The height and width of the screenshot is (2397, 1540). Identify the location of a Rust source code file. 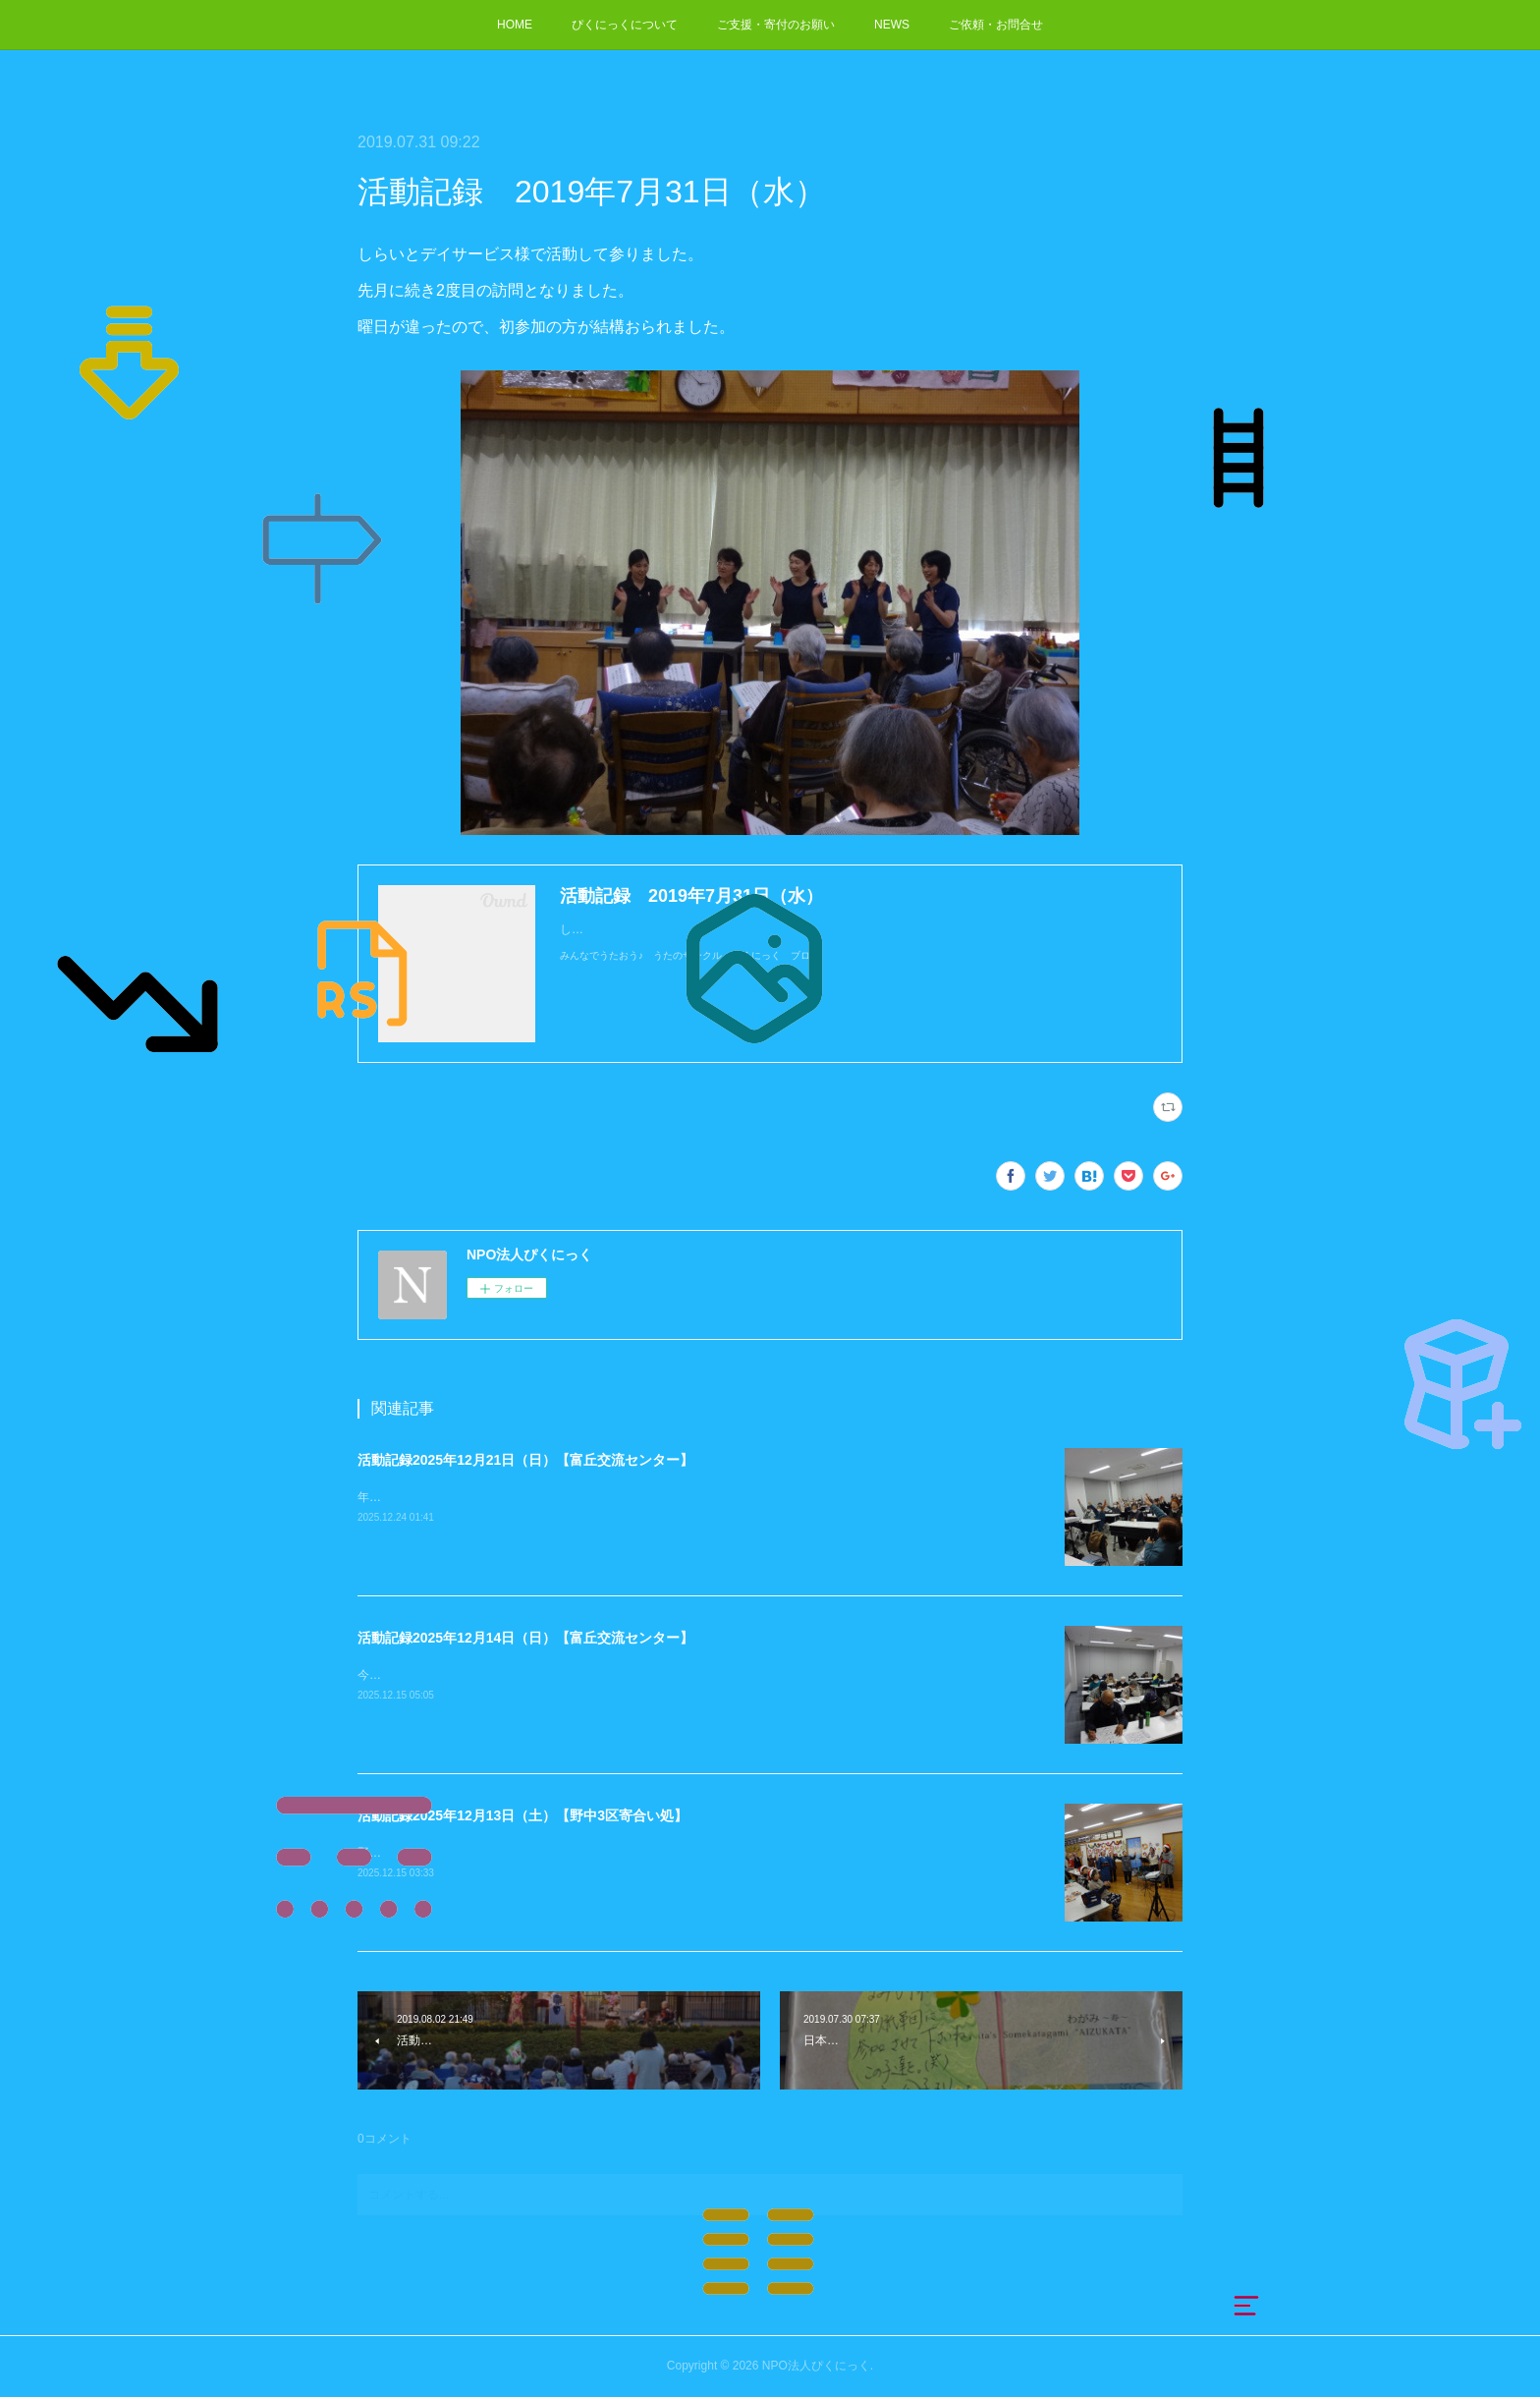
(362, 974).